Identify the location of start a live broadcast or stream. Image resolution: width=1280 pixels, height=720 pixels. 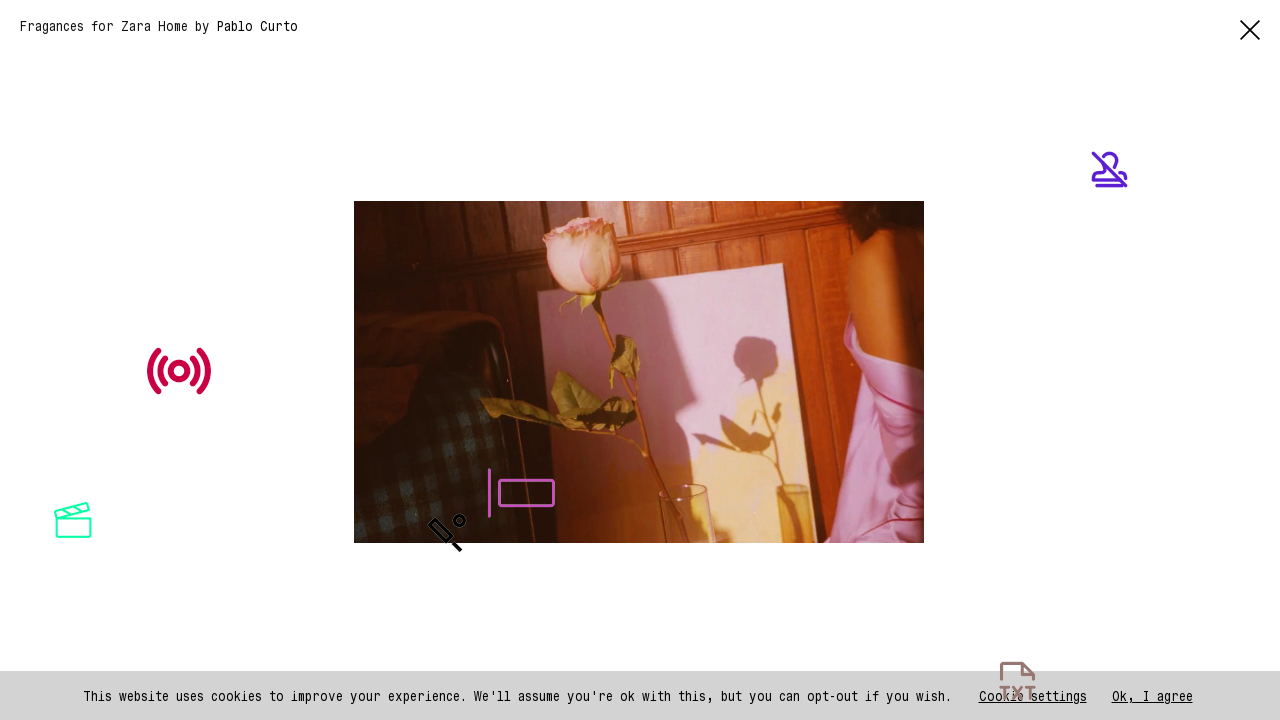
(179, 371).